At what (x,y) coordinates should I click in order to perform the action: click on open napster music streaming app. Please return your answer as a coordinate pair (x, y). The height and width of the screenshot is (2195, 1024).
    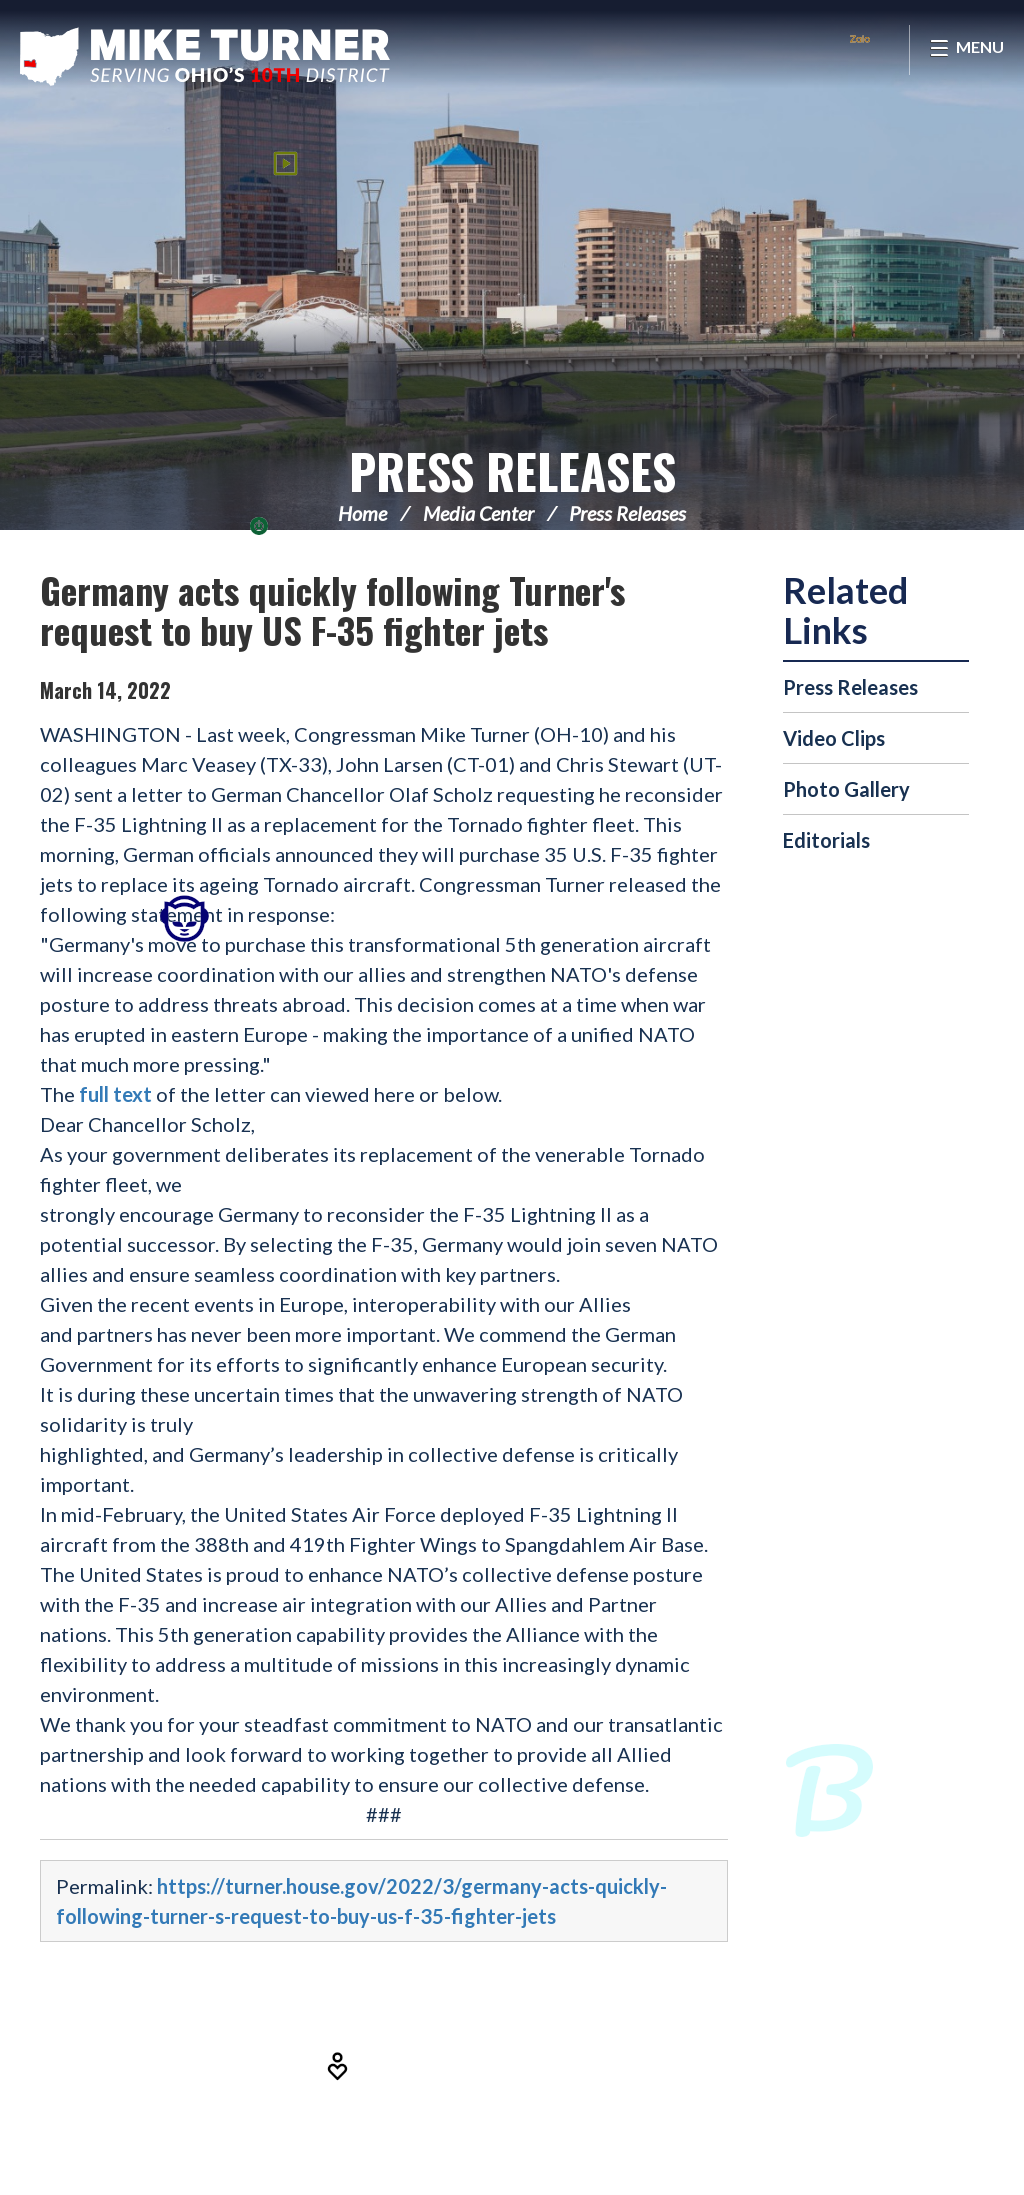
    Looking at the image, I should click on (184, 917).